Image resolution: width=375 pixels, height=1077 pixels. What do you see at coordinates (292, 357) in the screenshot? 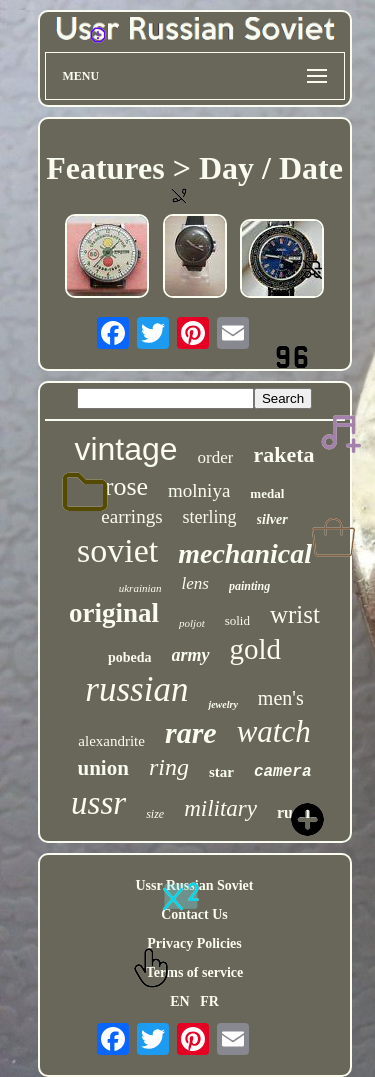
I see `displays the number 96 as a label or count indicator` at bounding box center [292, 357].